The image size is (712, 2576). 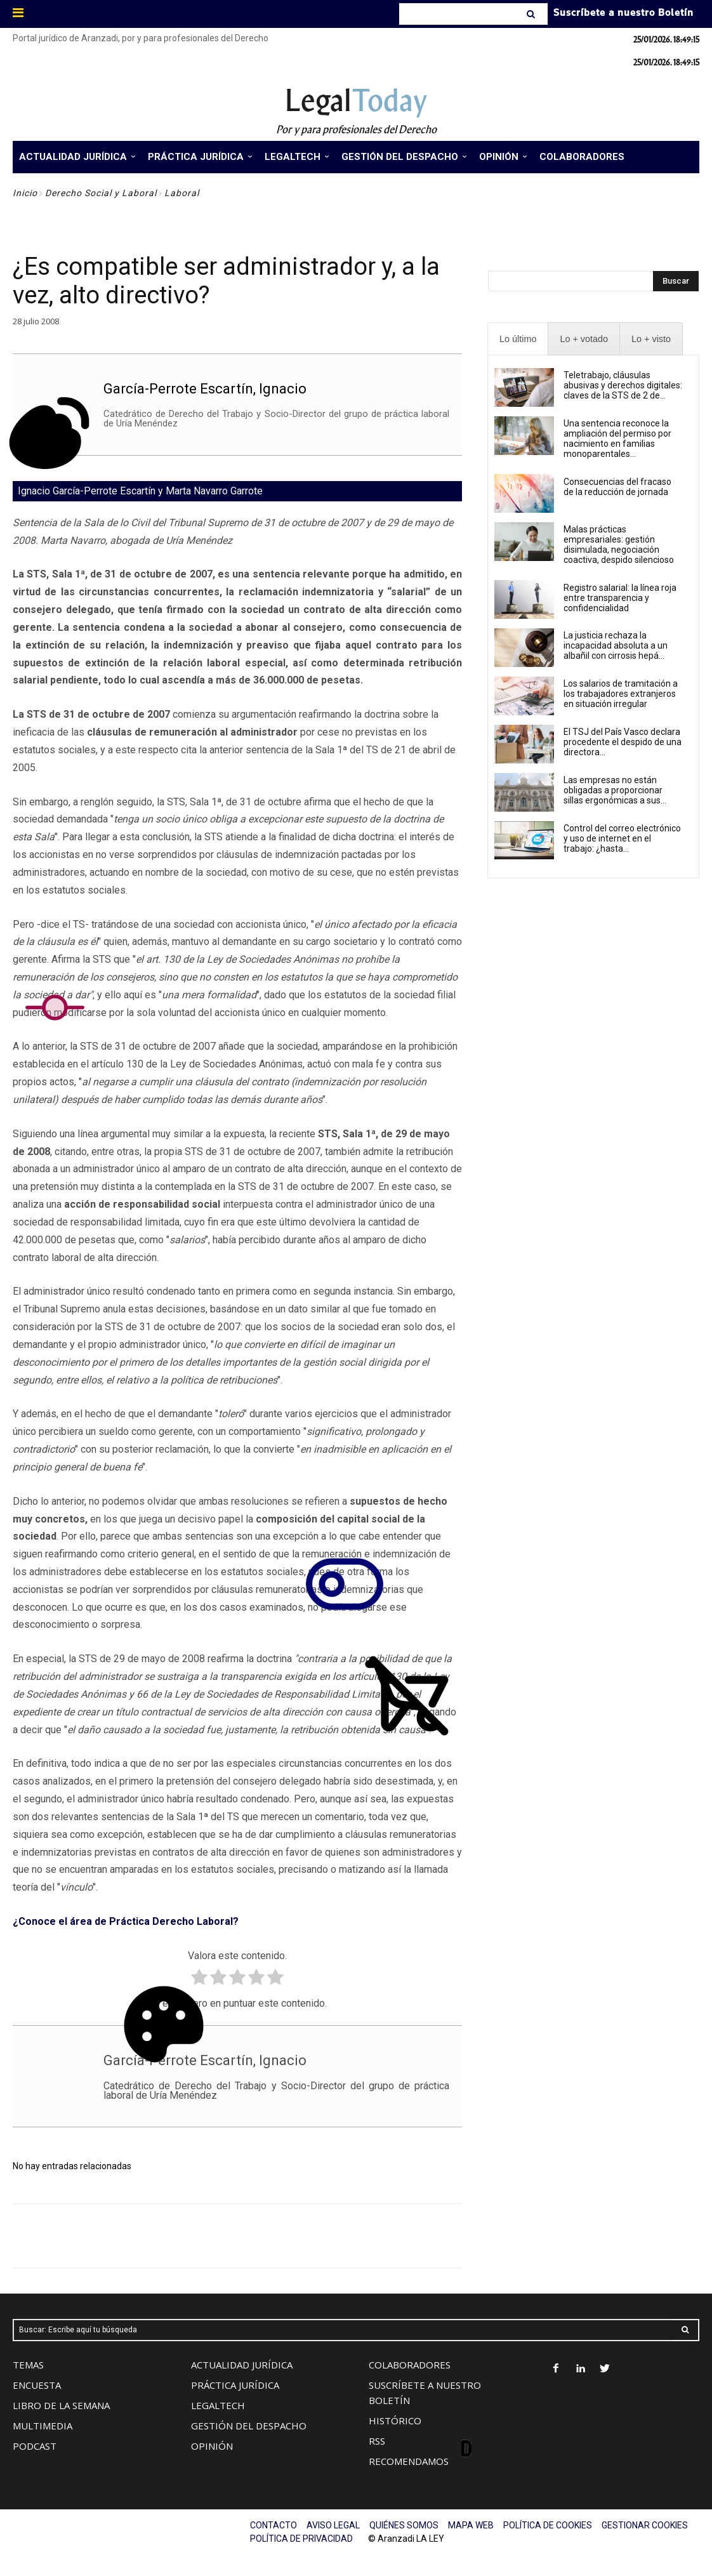 What do you see at coordinates (345, 1584) in the screenshot?
I see `toggle switch in off position` at bounding box center [345, 1584].